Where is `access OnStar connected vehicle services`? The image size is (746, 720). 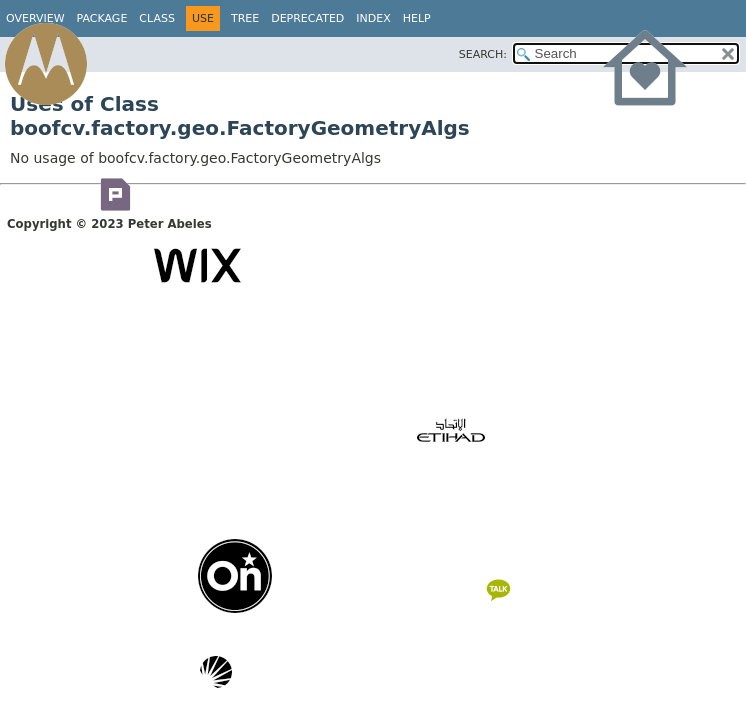 access OnStar connected vehicle services is located at coordinates (235, 576).